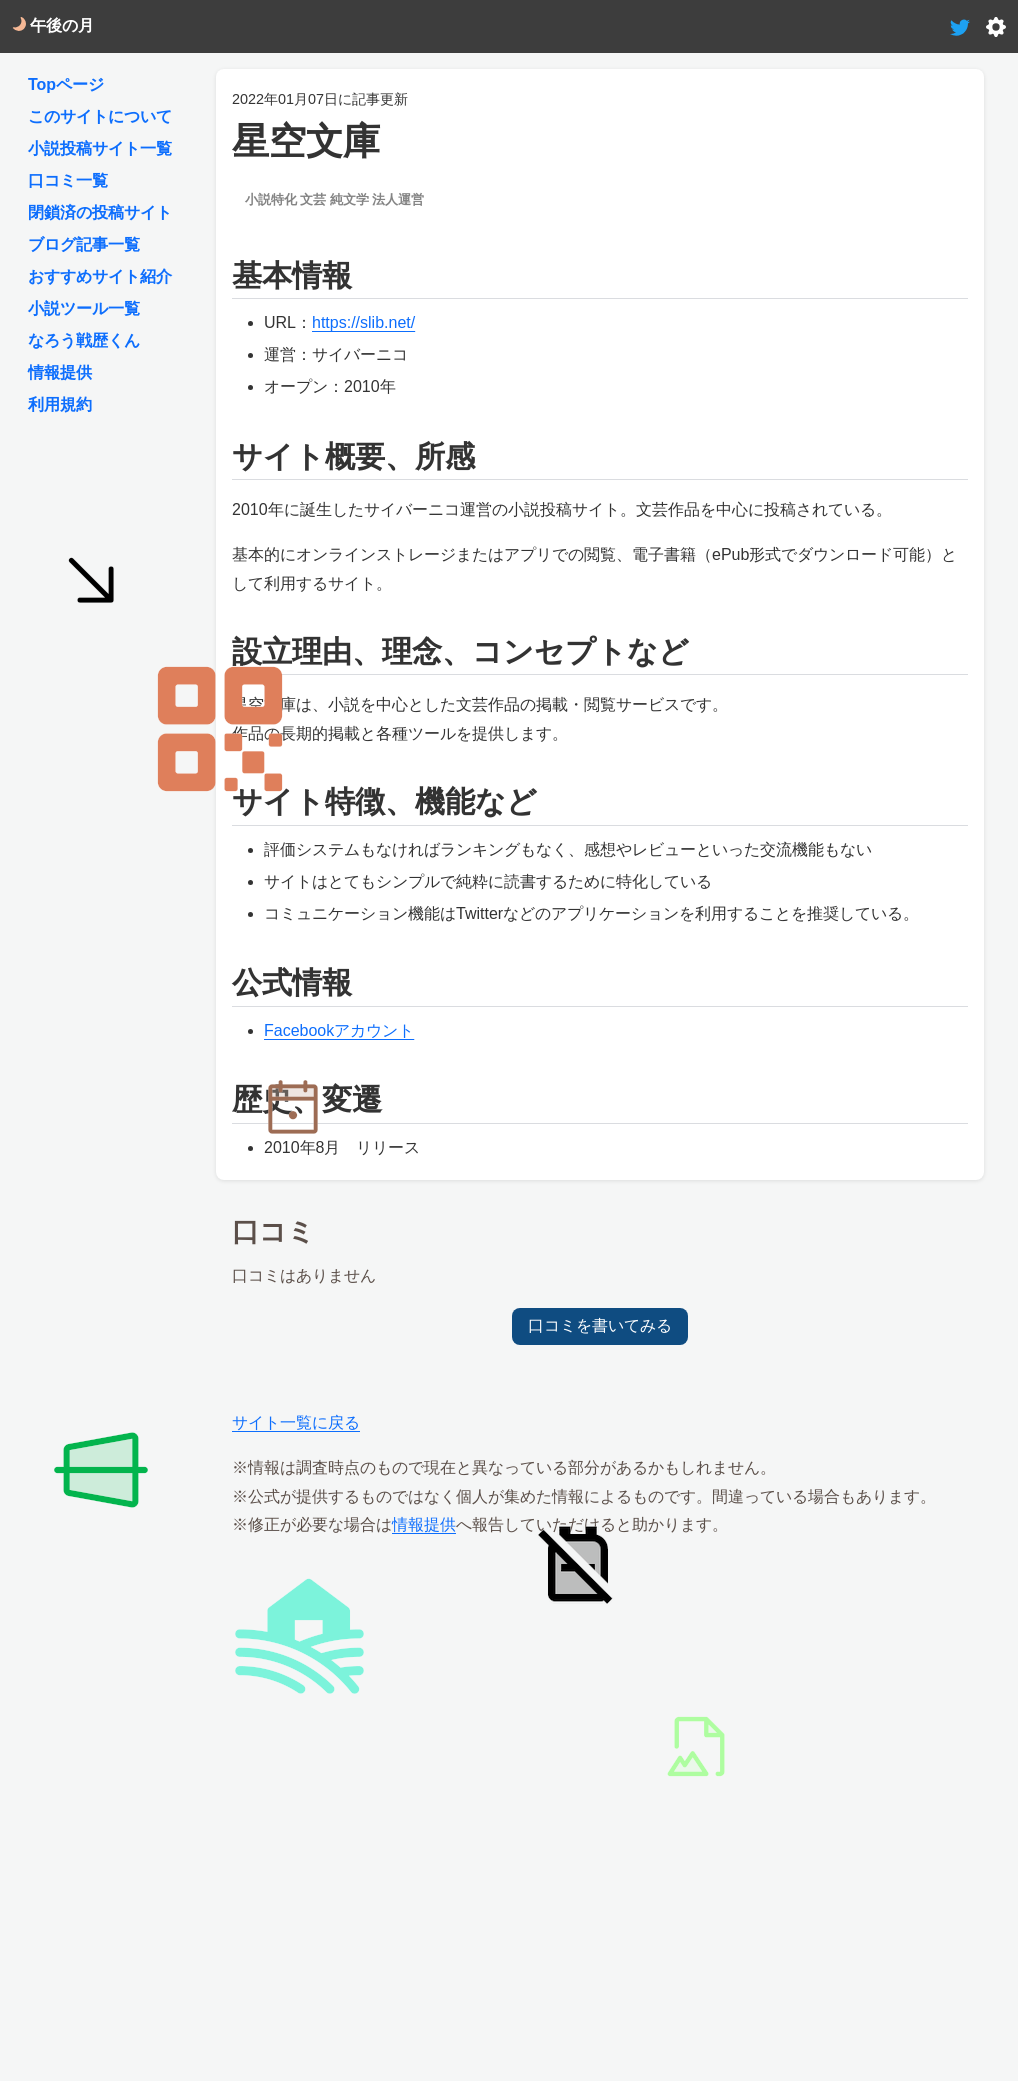 The width and height of the screenshot is (1018, 2081). What do you see at coordinates (101, 1470) in the screenshot?
I see `adjust perspective or viewing angle` at bounding box center [101, 1470].